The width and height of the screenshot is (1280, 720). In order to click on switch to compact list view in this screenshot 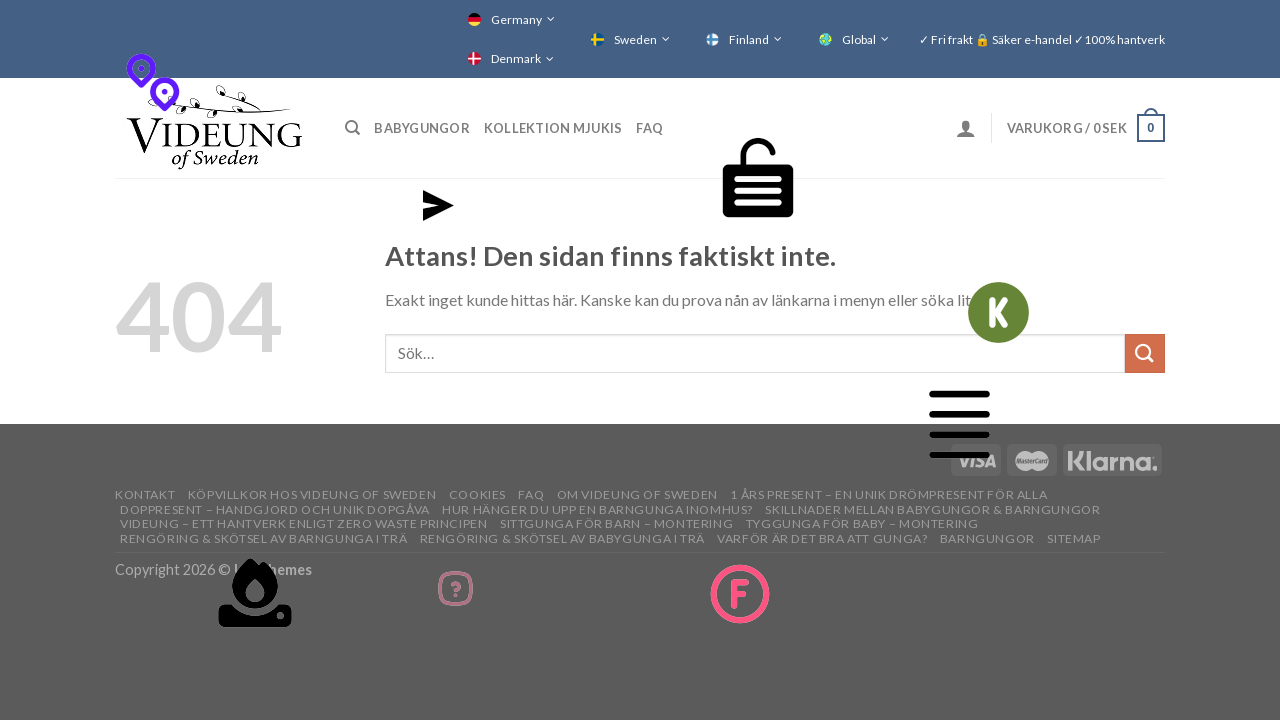, I will do `click(959, 424)`.